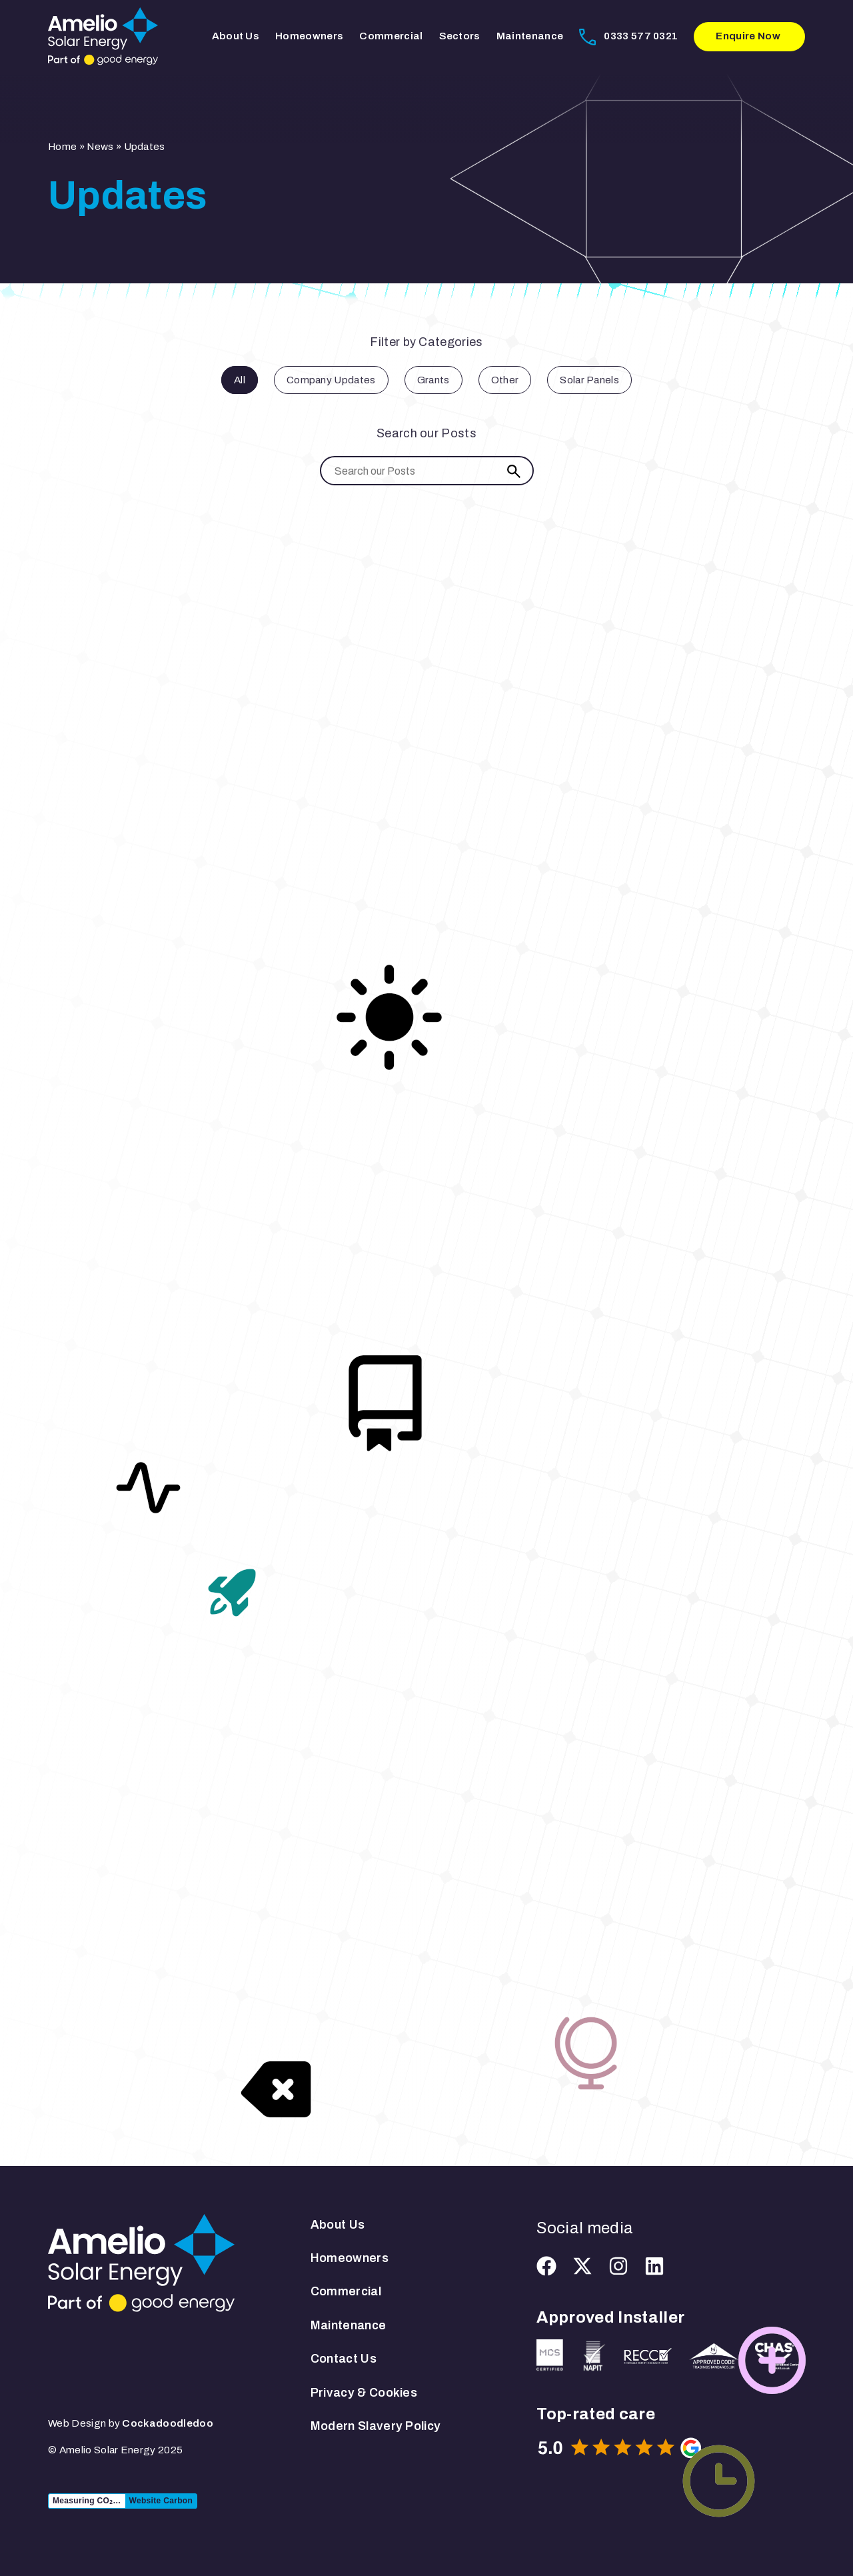 Image resolution: width=853 pixels, height=2576 pixels. I want to click on add a new item, so click(772, 2360).